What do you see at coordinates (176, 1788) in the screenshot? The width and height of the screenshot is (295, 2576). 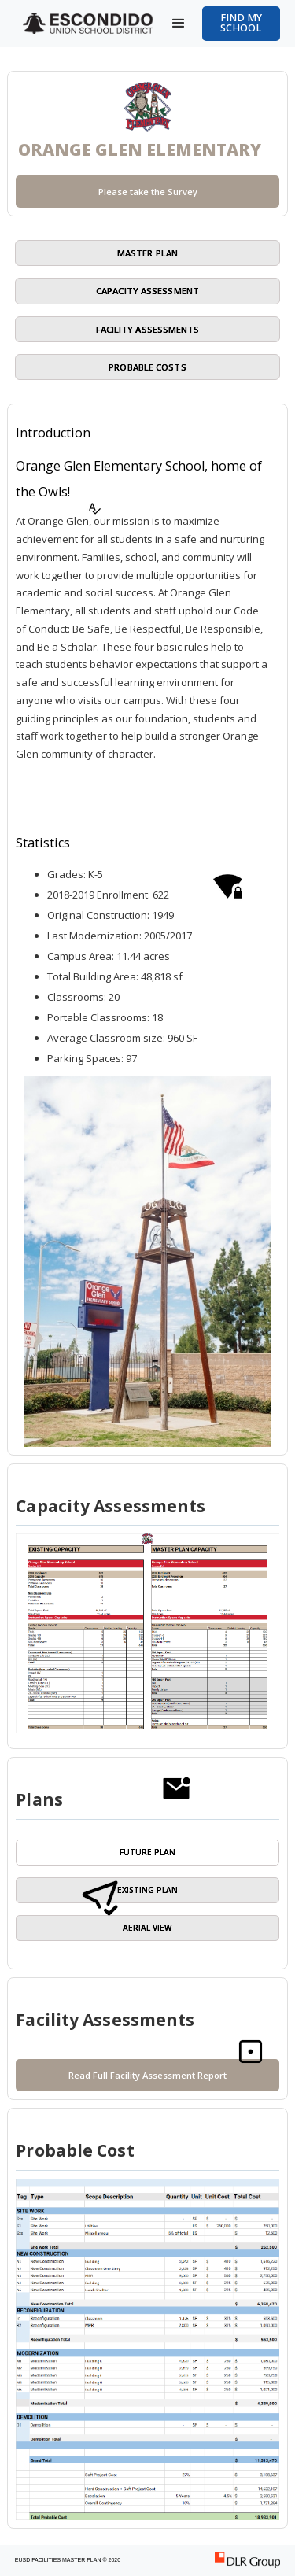 I see `indicates unread email in inbox` at bounding box center [176, 1788].